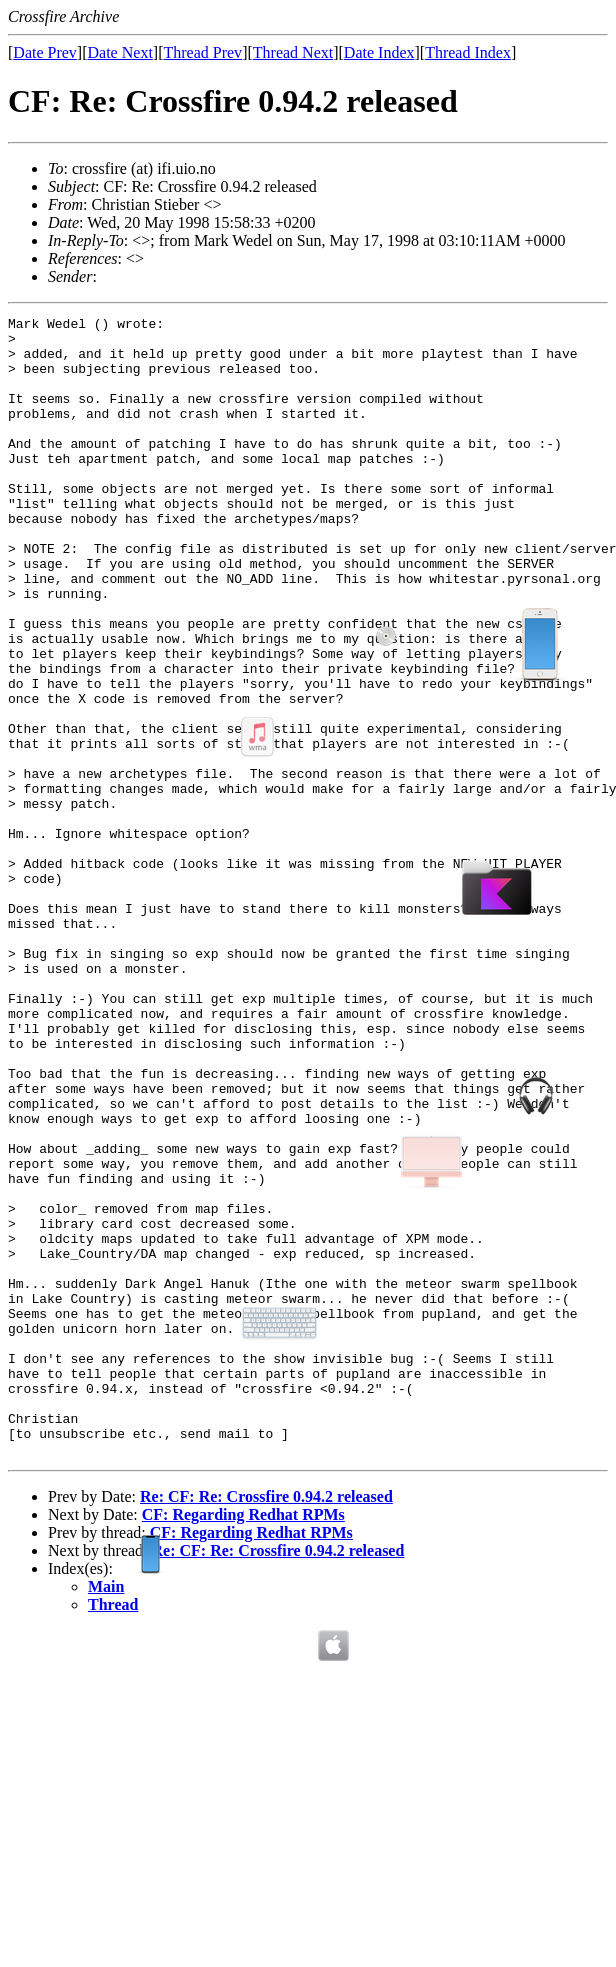 This screenshot has height=1967, width=616. Describe the element at coordinates (150, 1554) in the screenshot. I see `connect to or manage your iPhone` at that location.